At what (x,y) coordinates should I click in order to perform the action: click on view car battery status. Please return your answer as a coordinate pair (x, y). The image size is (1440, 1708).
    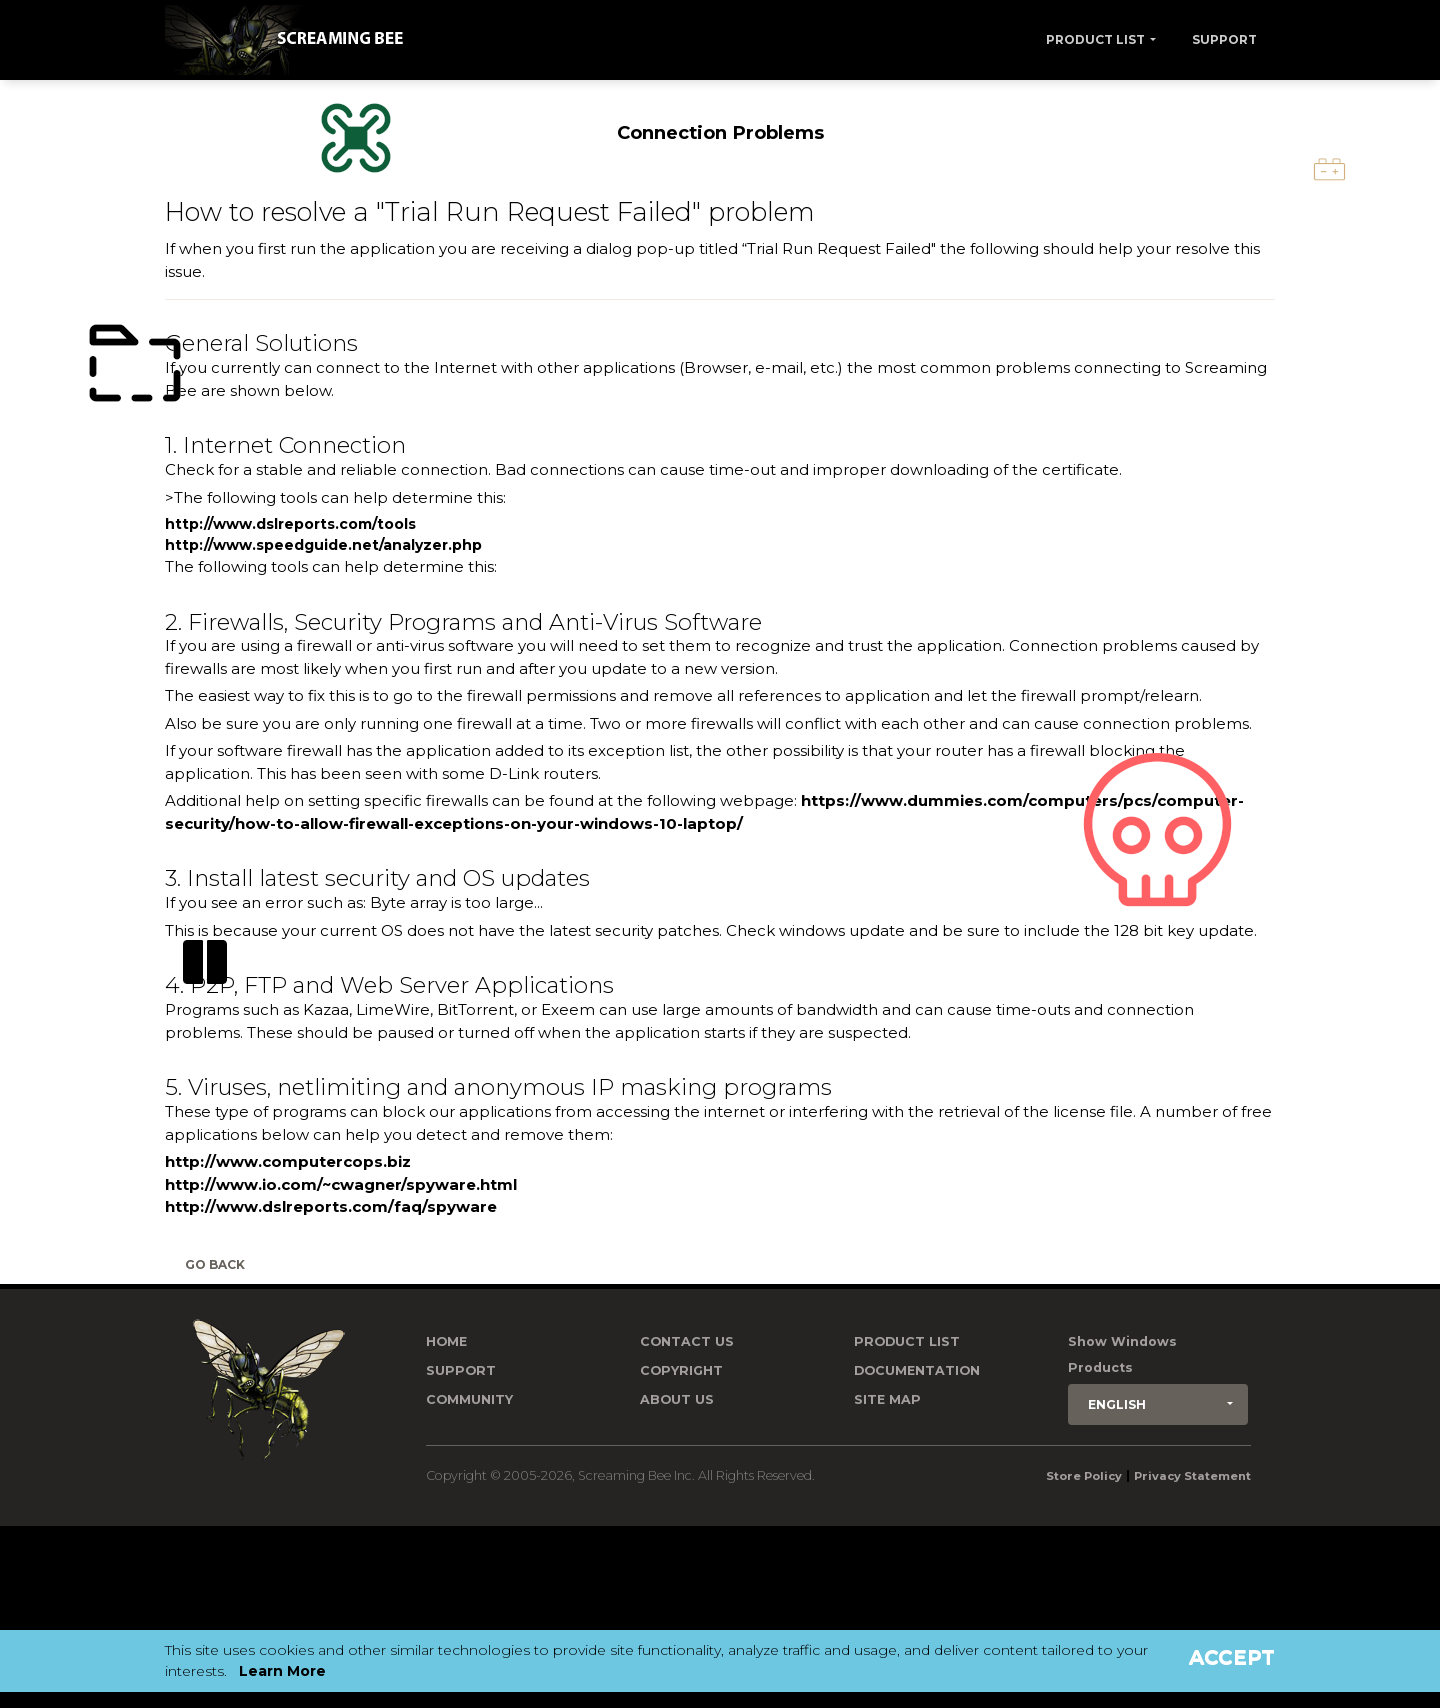
    Looking at the image, I should click on (1329, 170).